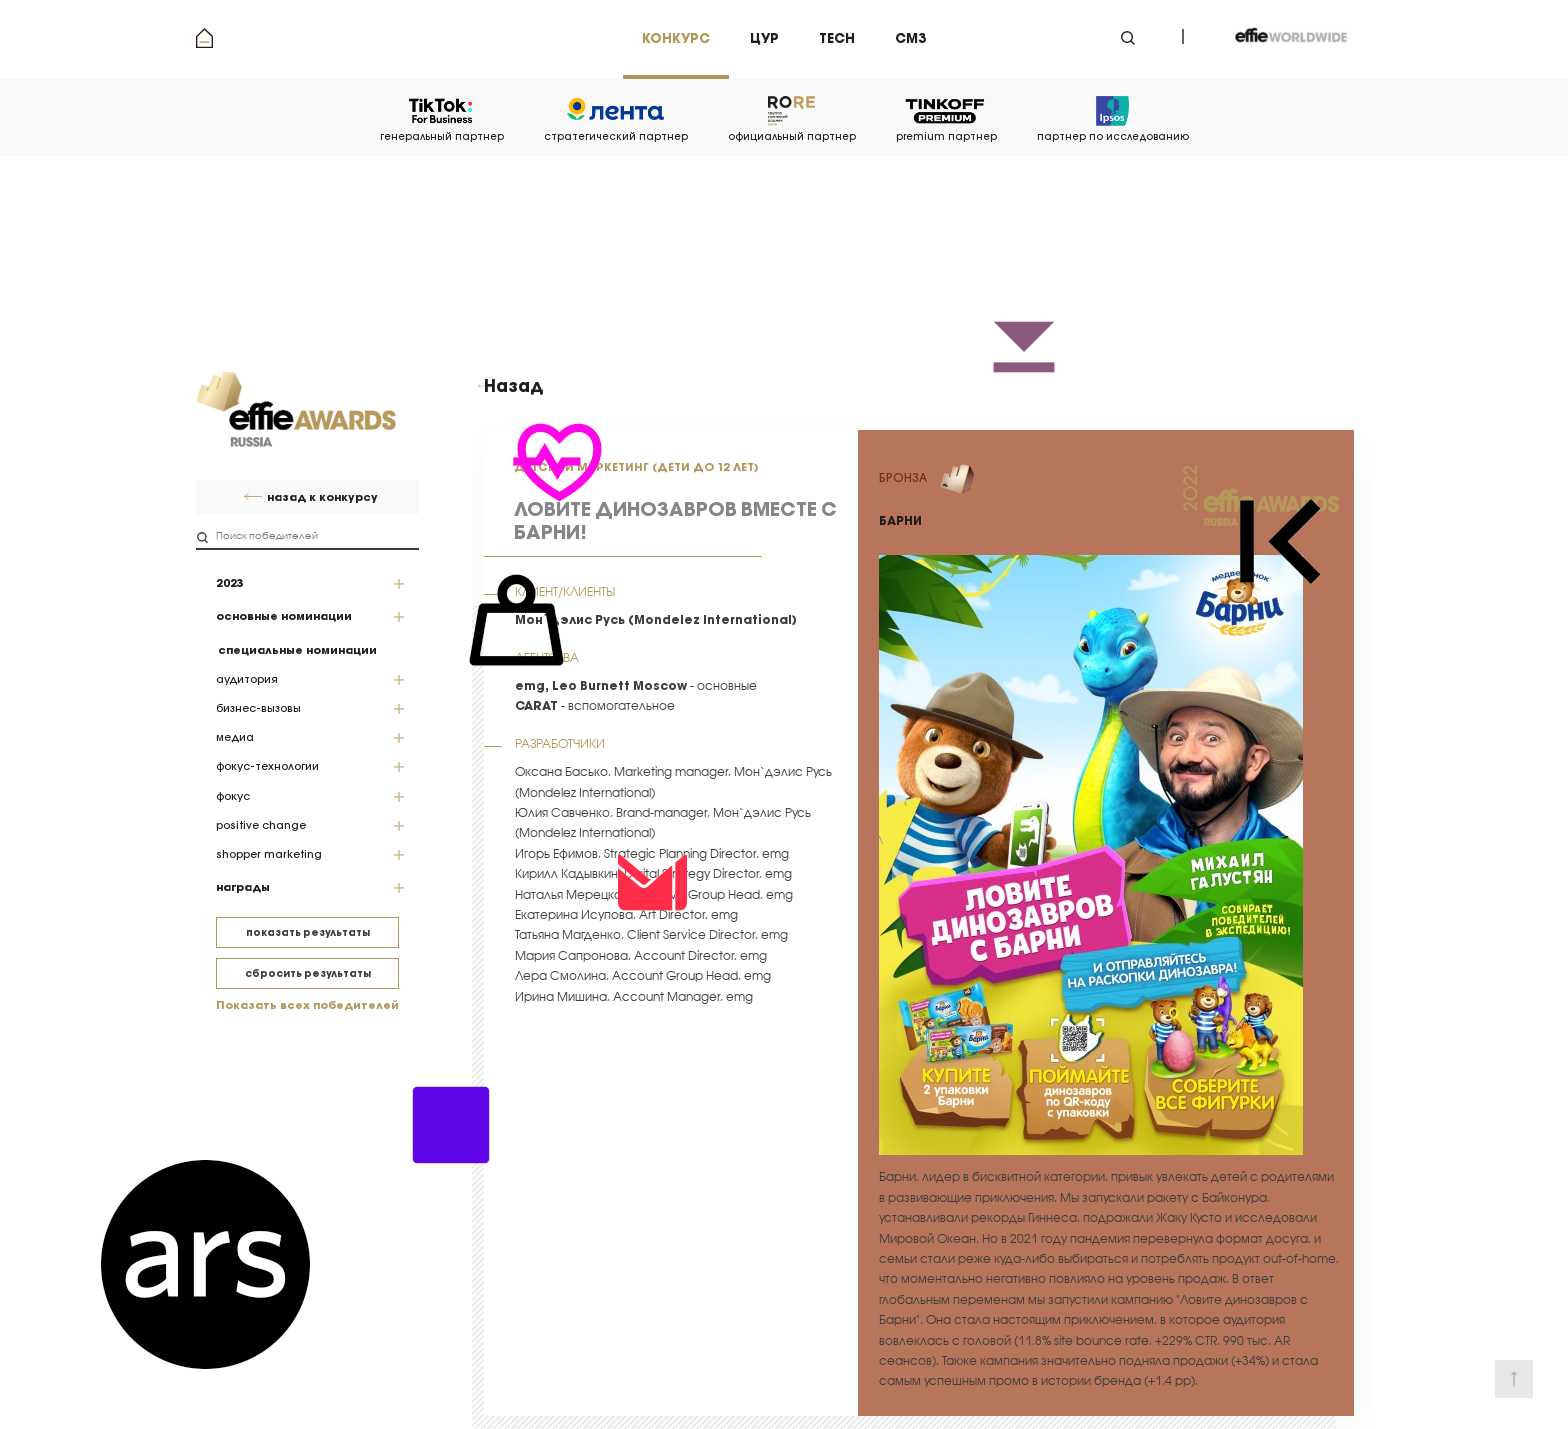  Describe the element at coordinates (205, 1264) in the screenshot. I see `visit ars technica website` at that location.